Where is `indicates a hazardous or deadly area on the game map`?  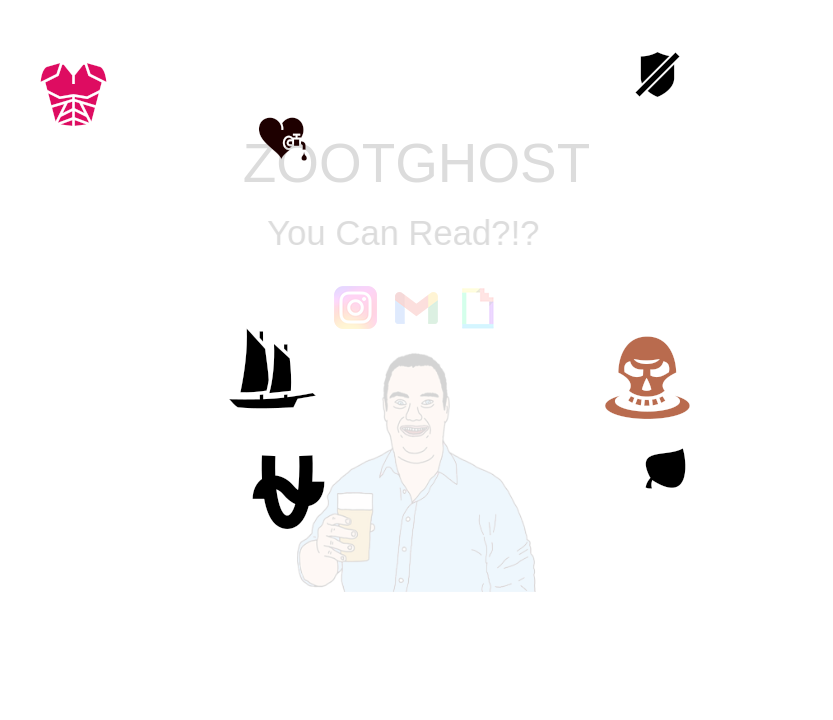
indicates a hazardous or deadly area on the game map is located at coordinates (647, 378).